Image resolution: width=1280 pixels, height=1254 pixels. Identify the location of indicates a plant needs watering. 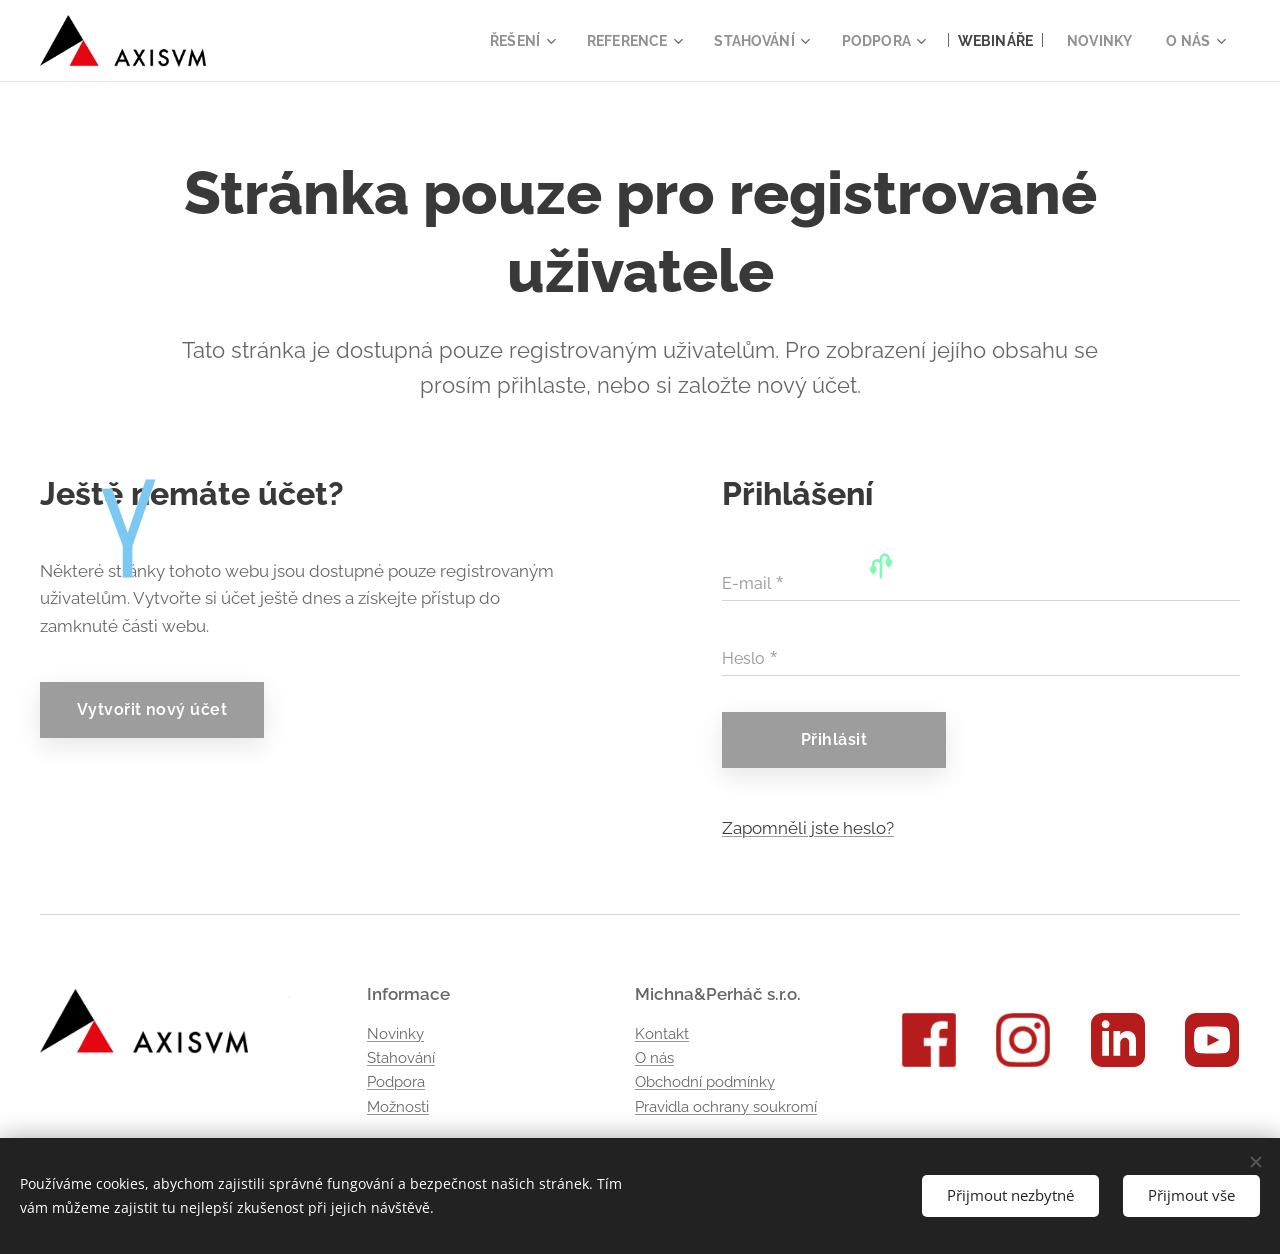
(881, 566).